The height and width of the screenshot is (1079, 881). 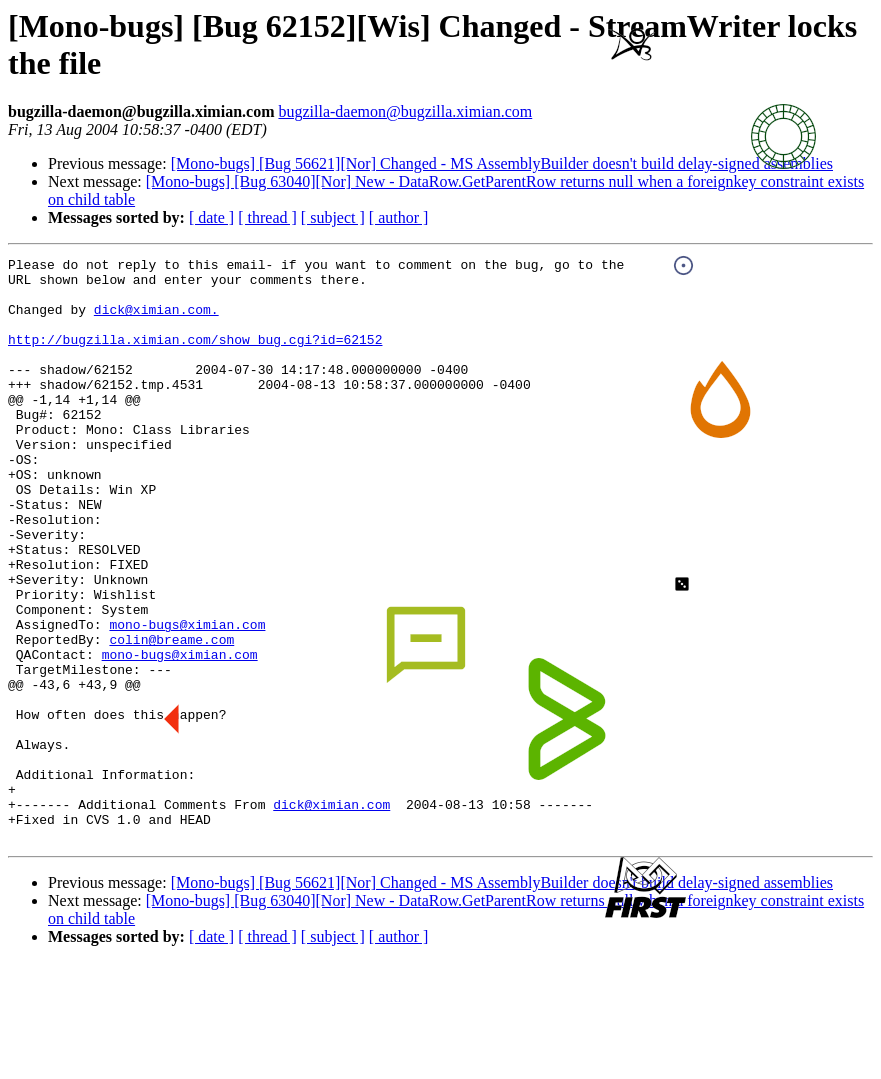 I want to click on open the VSCO photo editing app, so click(x=783, y=136).